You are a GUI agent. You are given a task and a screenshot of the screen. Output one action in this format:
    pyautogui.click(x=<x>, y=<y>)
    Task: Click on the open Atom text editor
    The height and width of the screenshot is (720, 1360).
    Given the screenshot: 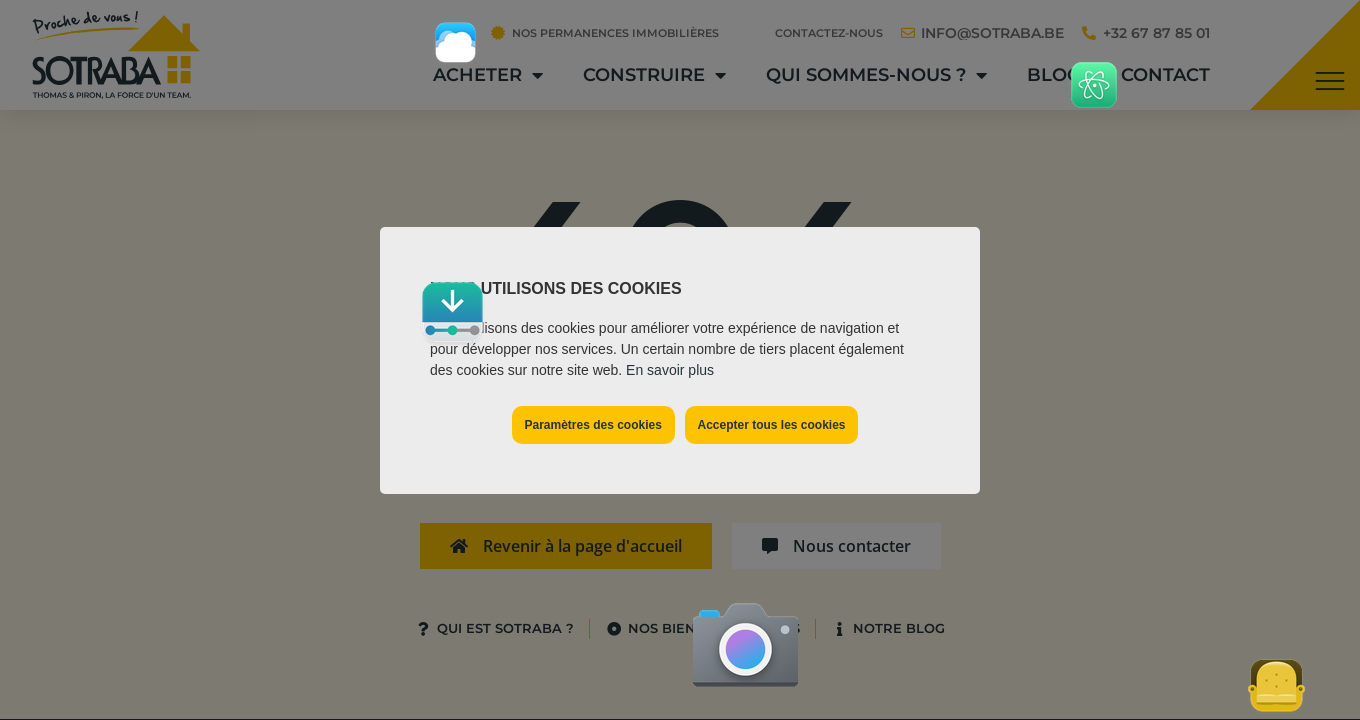 What is the action you would take?
    pyautogui.click(x=1094, y=85)
    